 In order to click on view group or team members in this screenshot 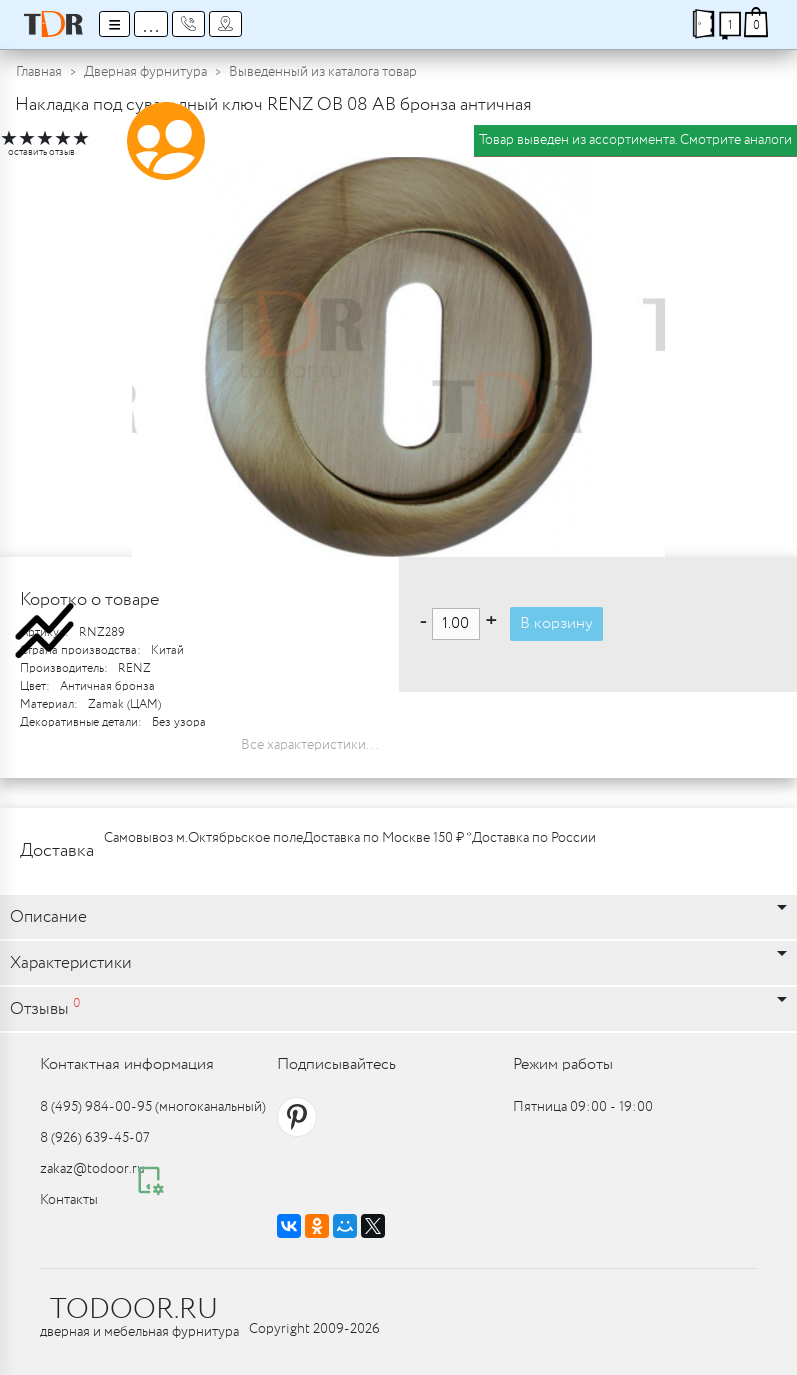, I will do `click(166, 141)`.